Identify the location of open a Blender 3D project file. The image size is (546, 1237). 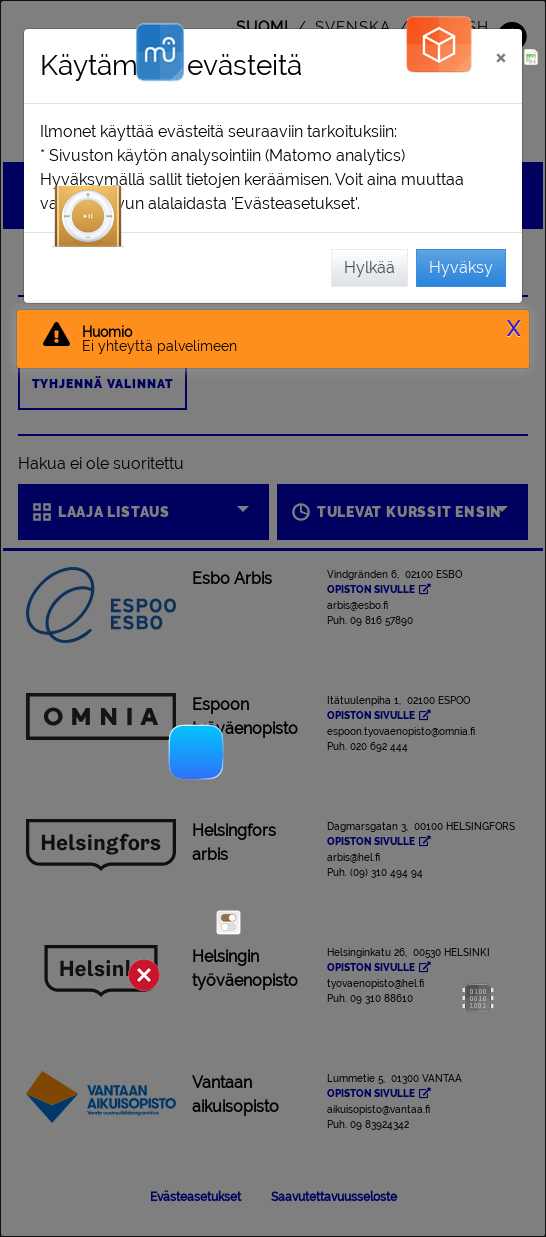
(439, 42).